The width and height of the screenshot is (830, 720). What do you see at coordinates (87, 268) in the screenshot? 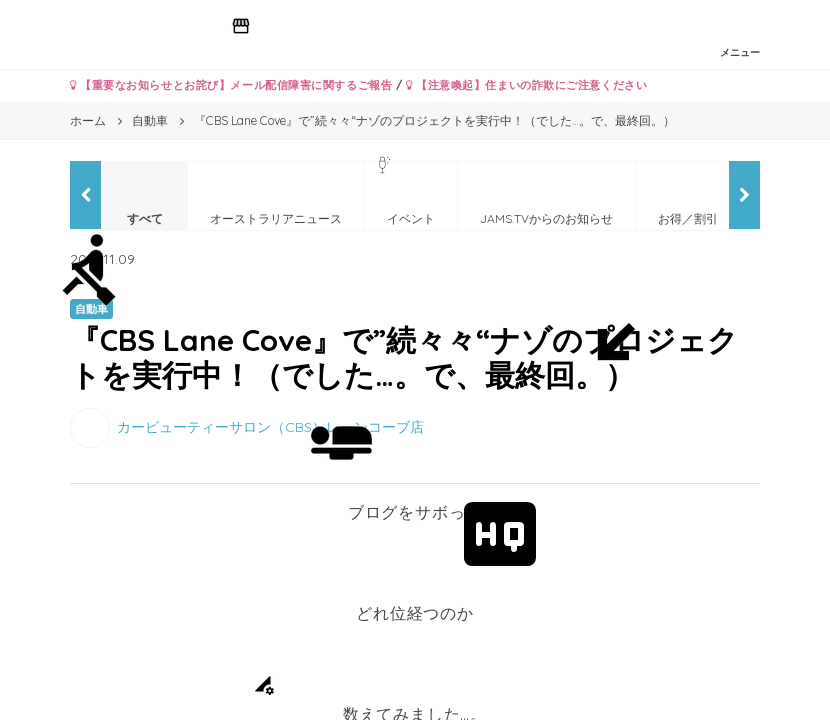
I see `access rowing or kayaking activities` at bounding box center [87, 268].